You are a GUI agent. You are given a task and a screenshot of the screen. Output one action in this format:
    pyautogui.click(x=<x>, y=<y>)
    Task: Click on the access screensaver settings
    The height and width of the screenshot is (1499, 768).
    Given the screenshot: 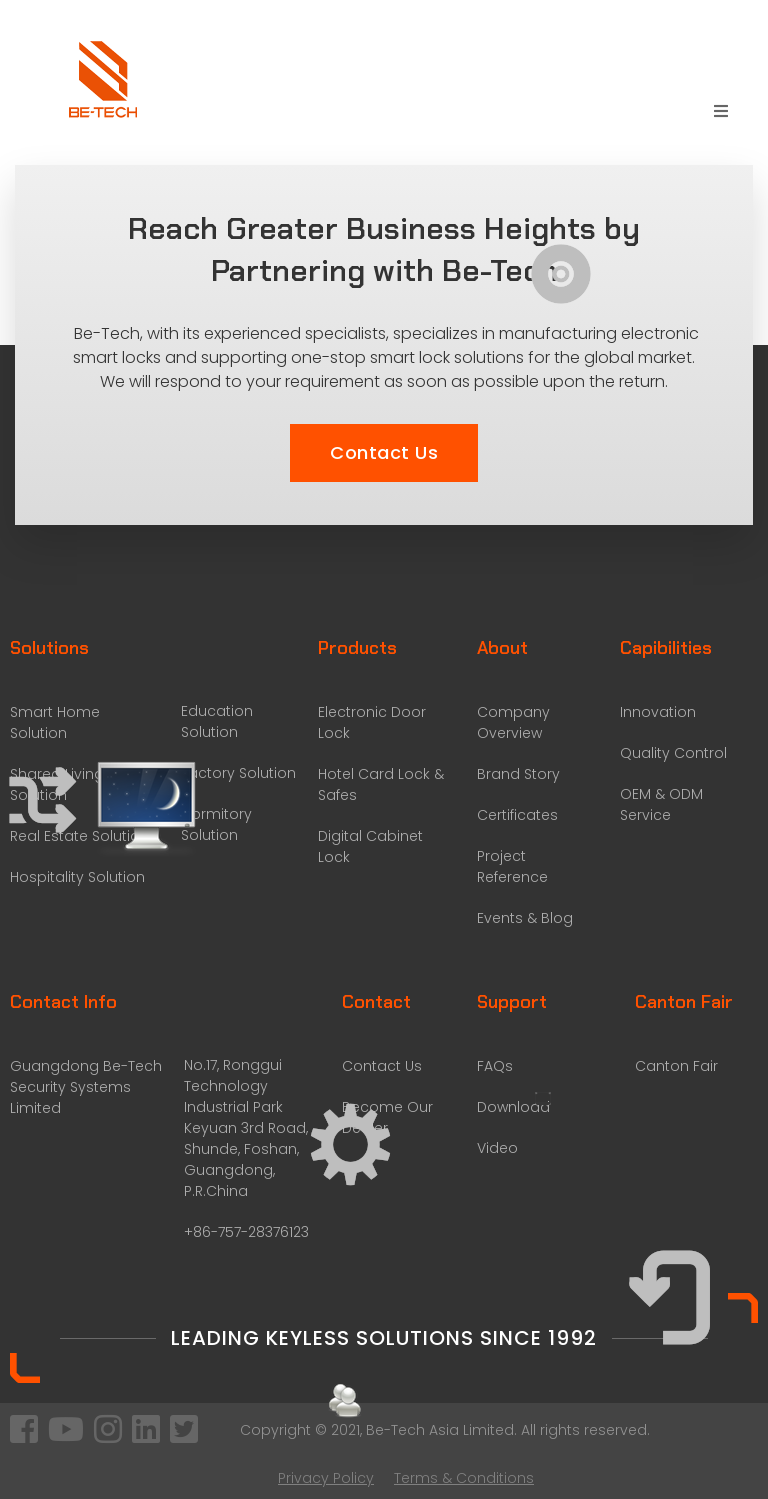 What is the action you would take?
    pyautogui.click(x=146, y=804)
    